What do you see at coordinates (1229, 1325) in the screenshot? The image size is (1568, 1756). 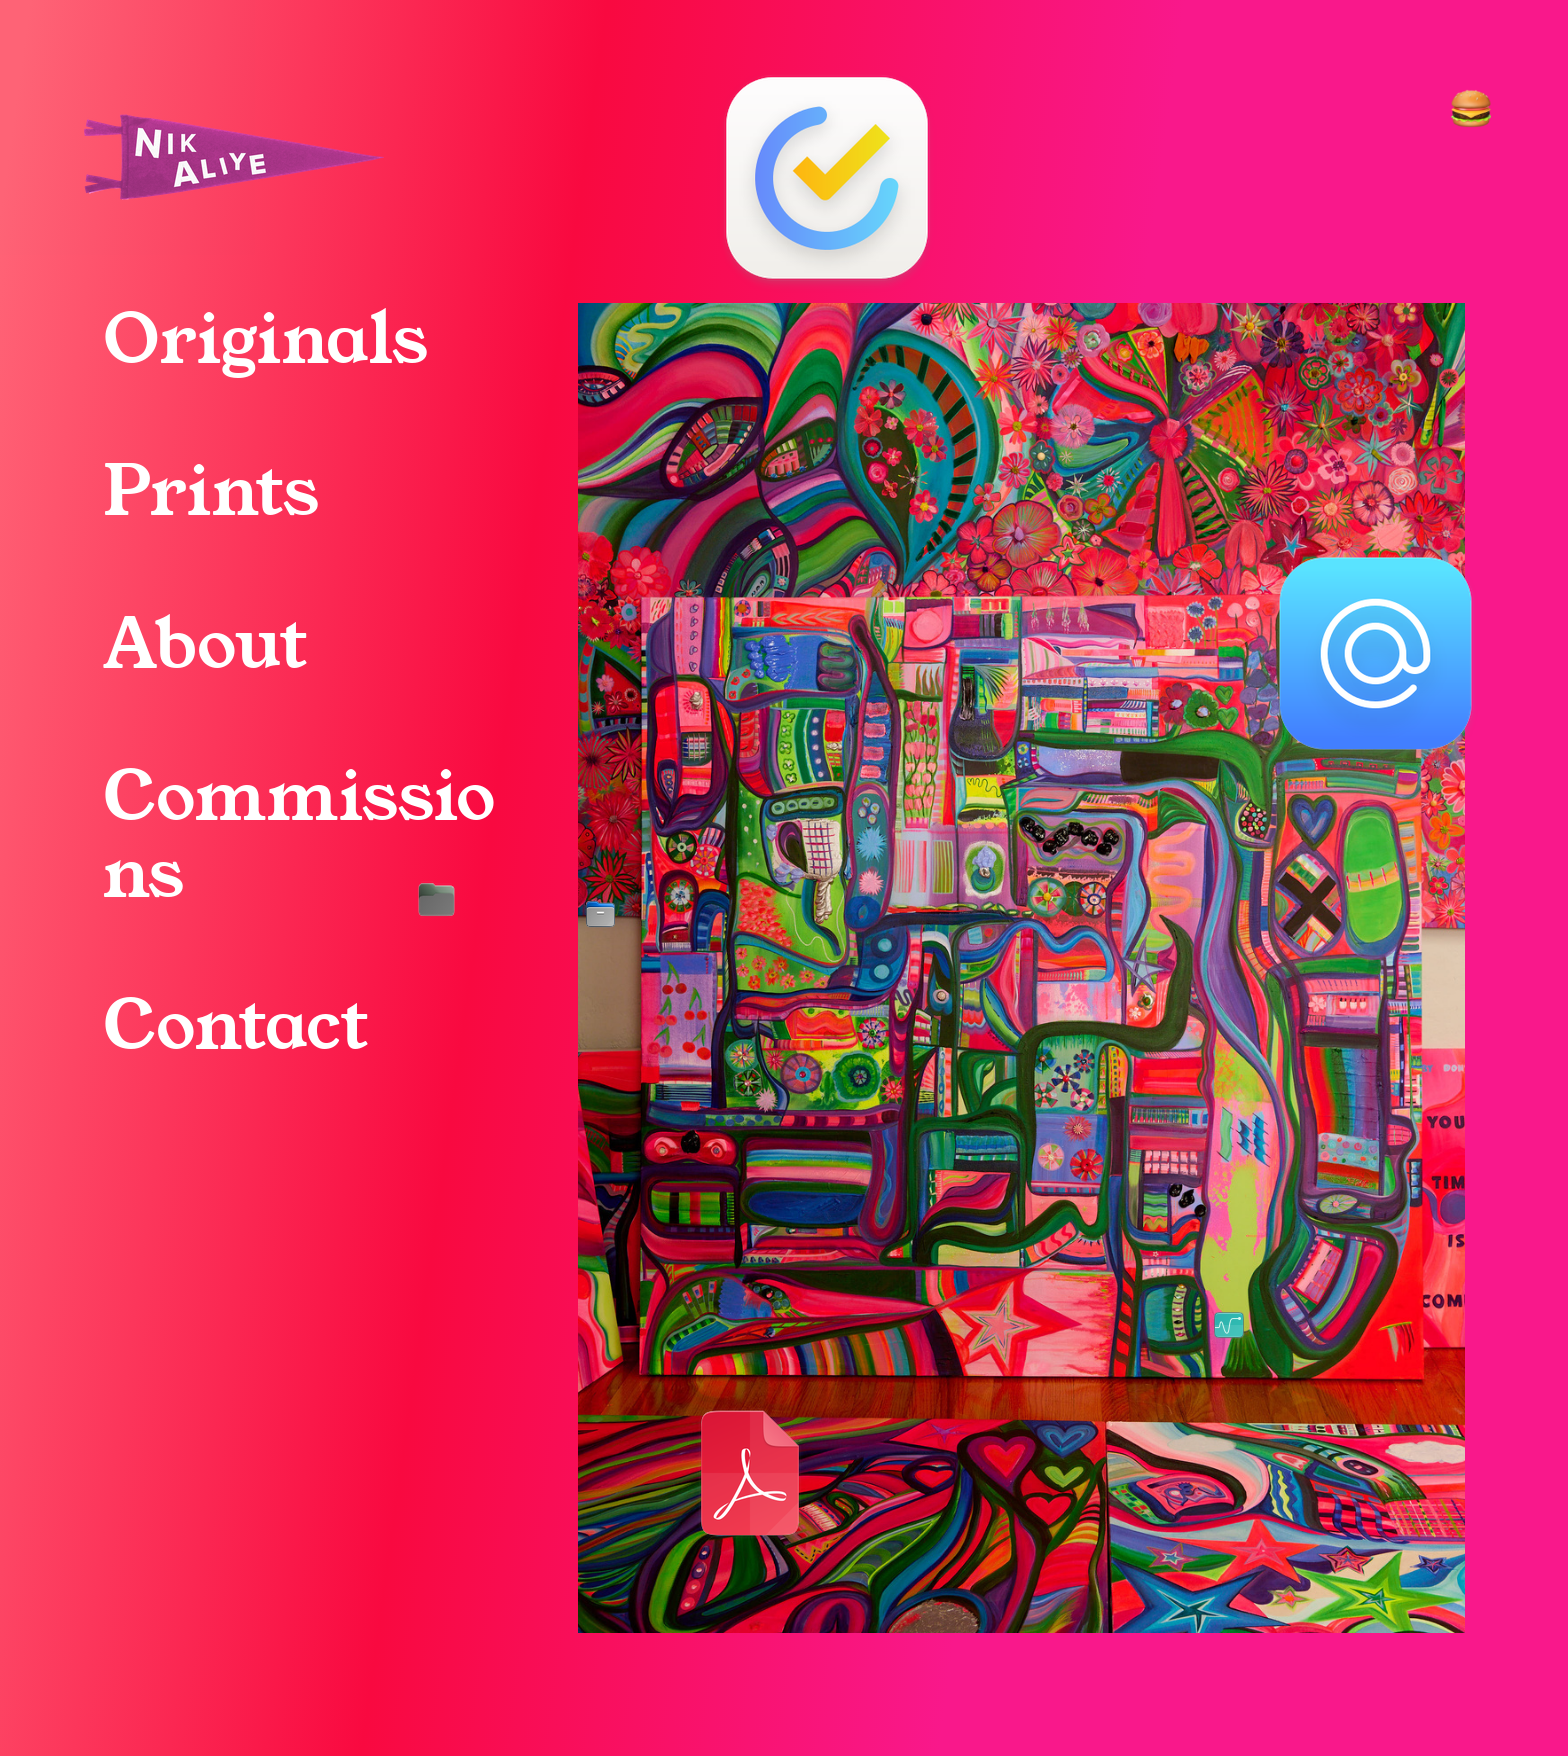 I see `open system resource usage monitor` at bounding box center [1229, 1325].